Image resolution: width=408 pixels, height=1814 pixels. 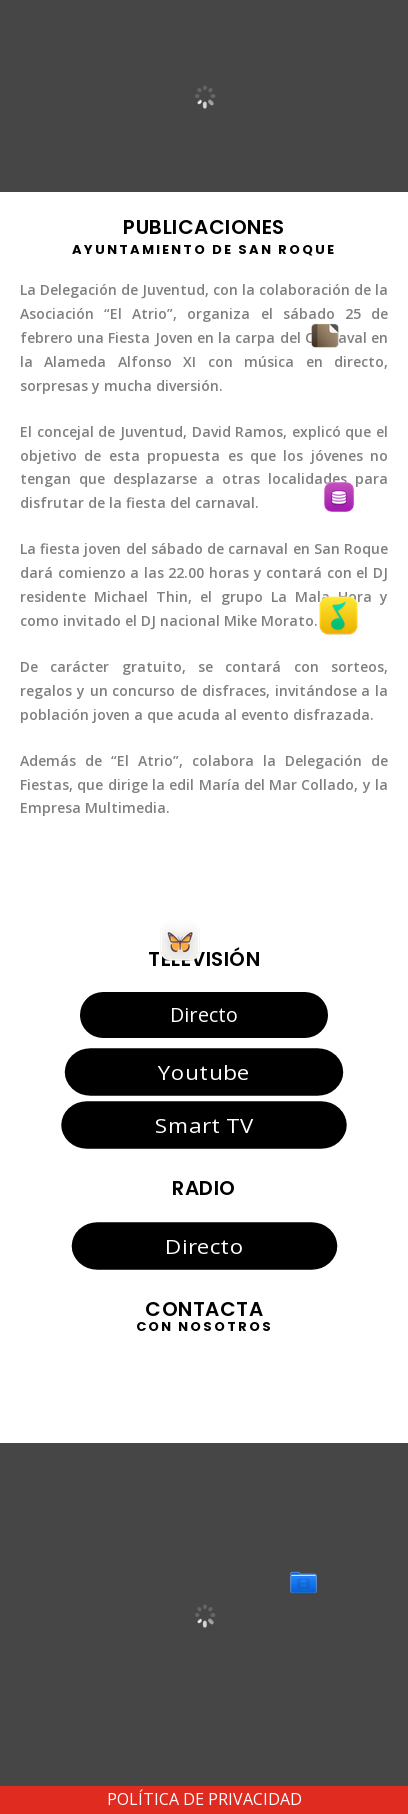 What do you see at coordinates (338, 615) in the screenshot?
I see `open QQ Music app` at bounding box center [338, 615].